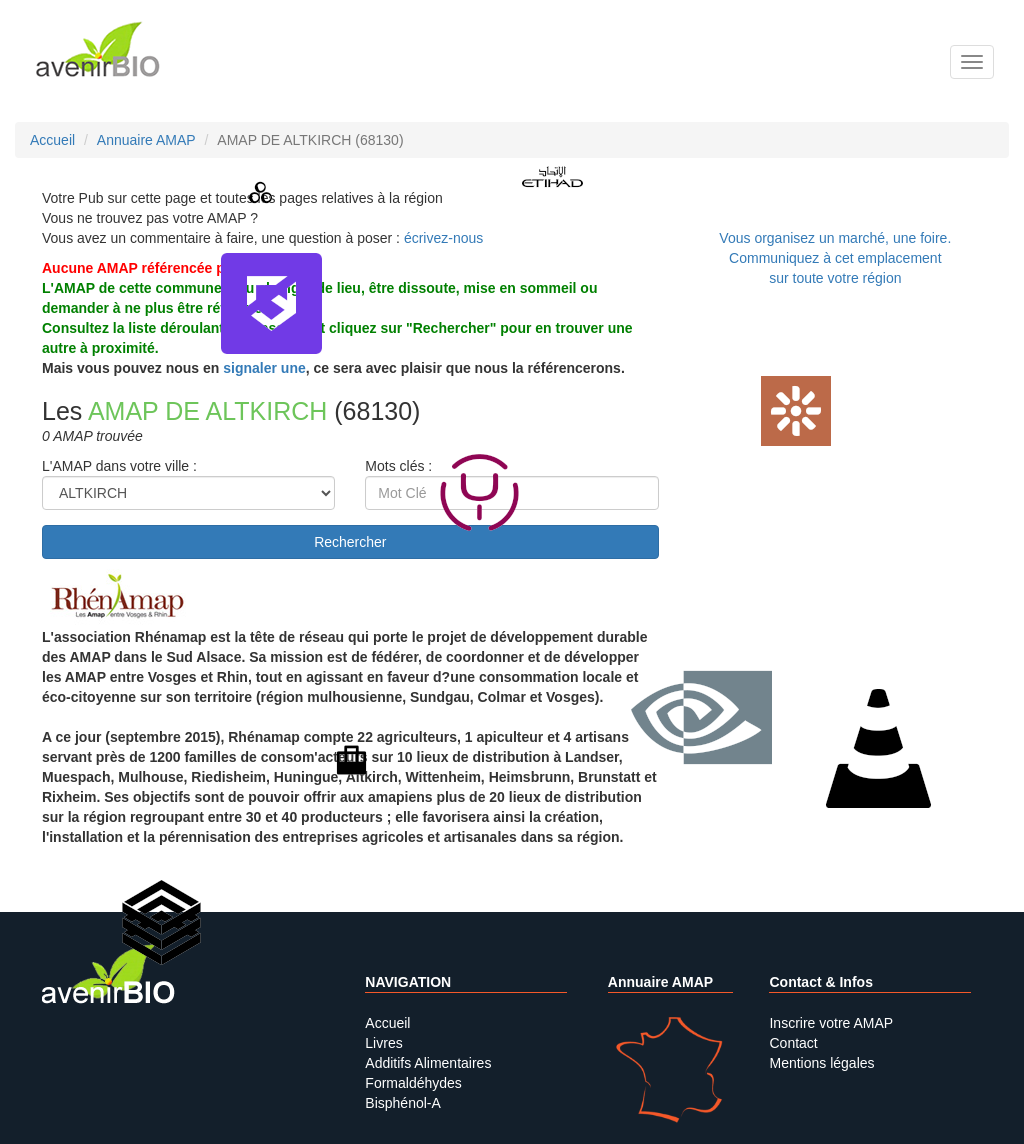 The image size is (1024, 1144). What do you see at coordinates (878, 748) in the screenshot?
I see `open VLC media player` at bounding box center [878, 748].